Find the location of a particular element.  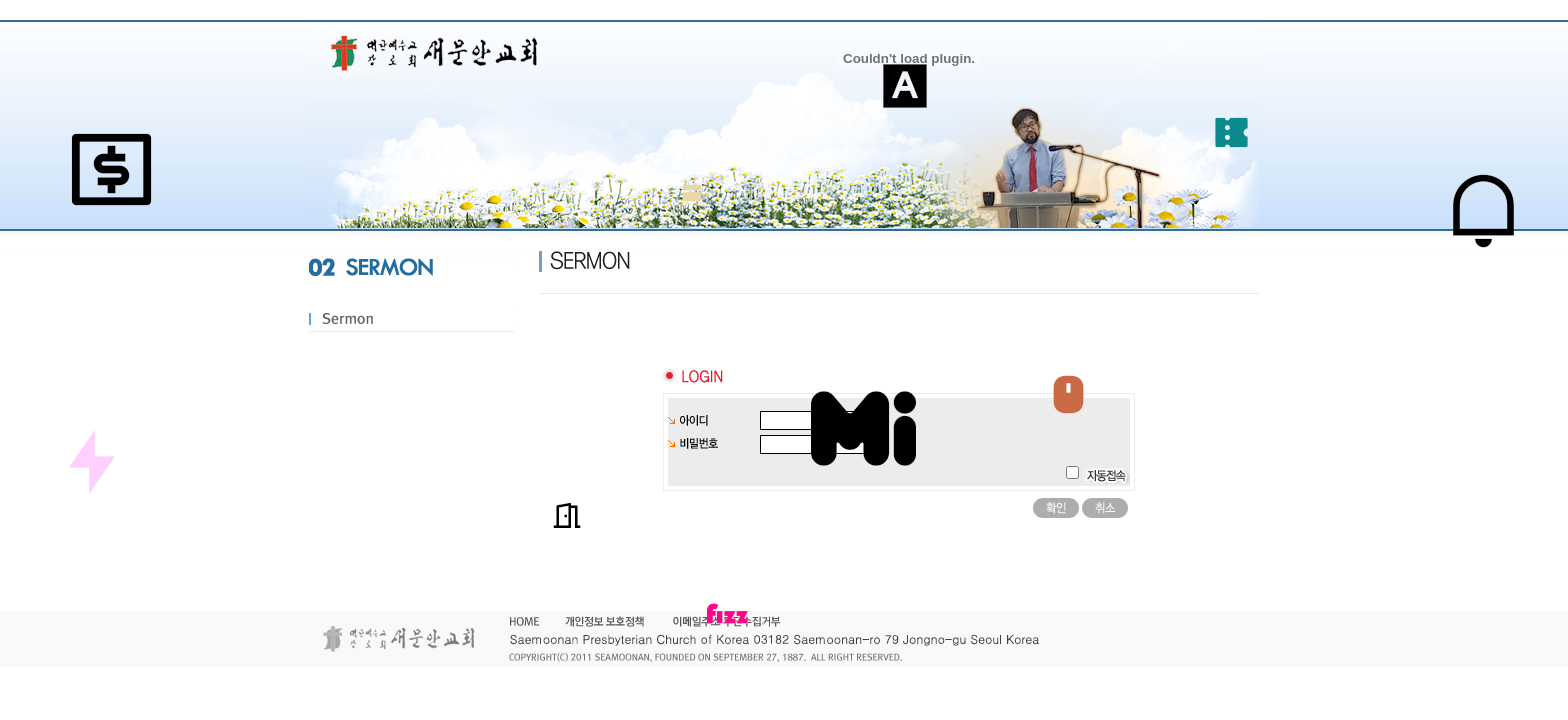

enable character recognition or OCR is located at coordinates (905, 86).